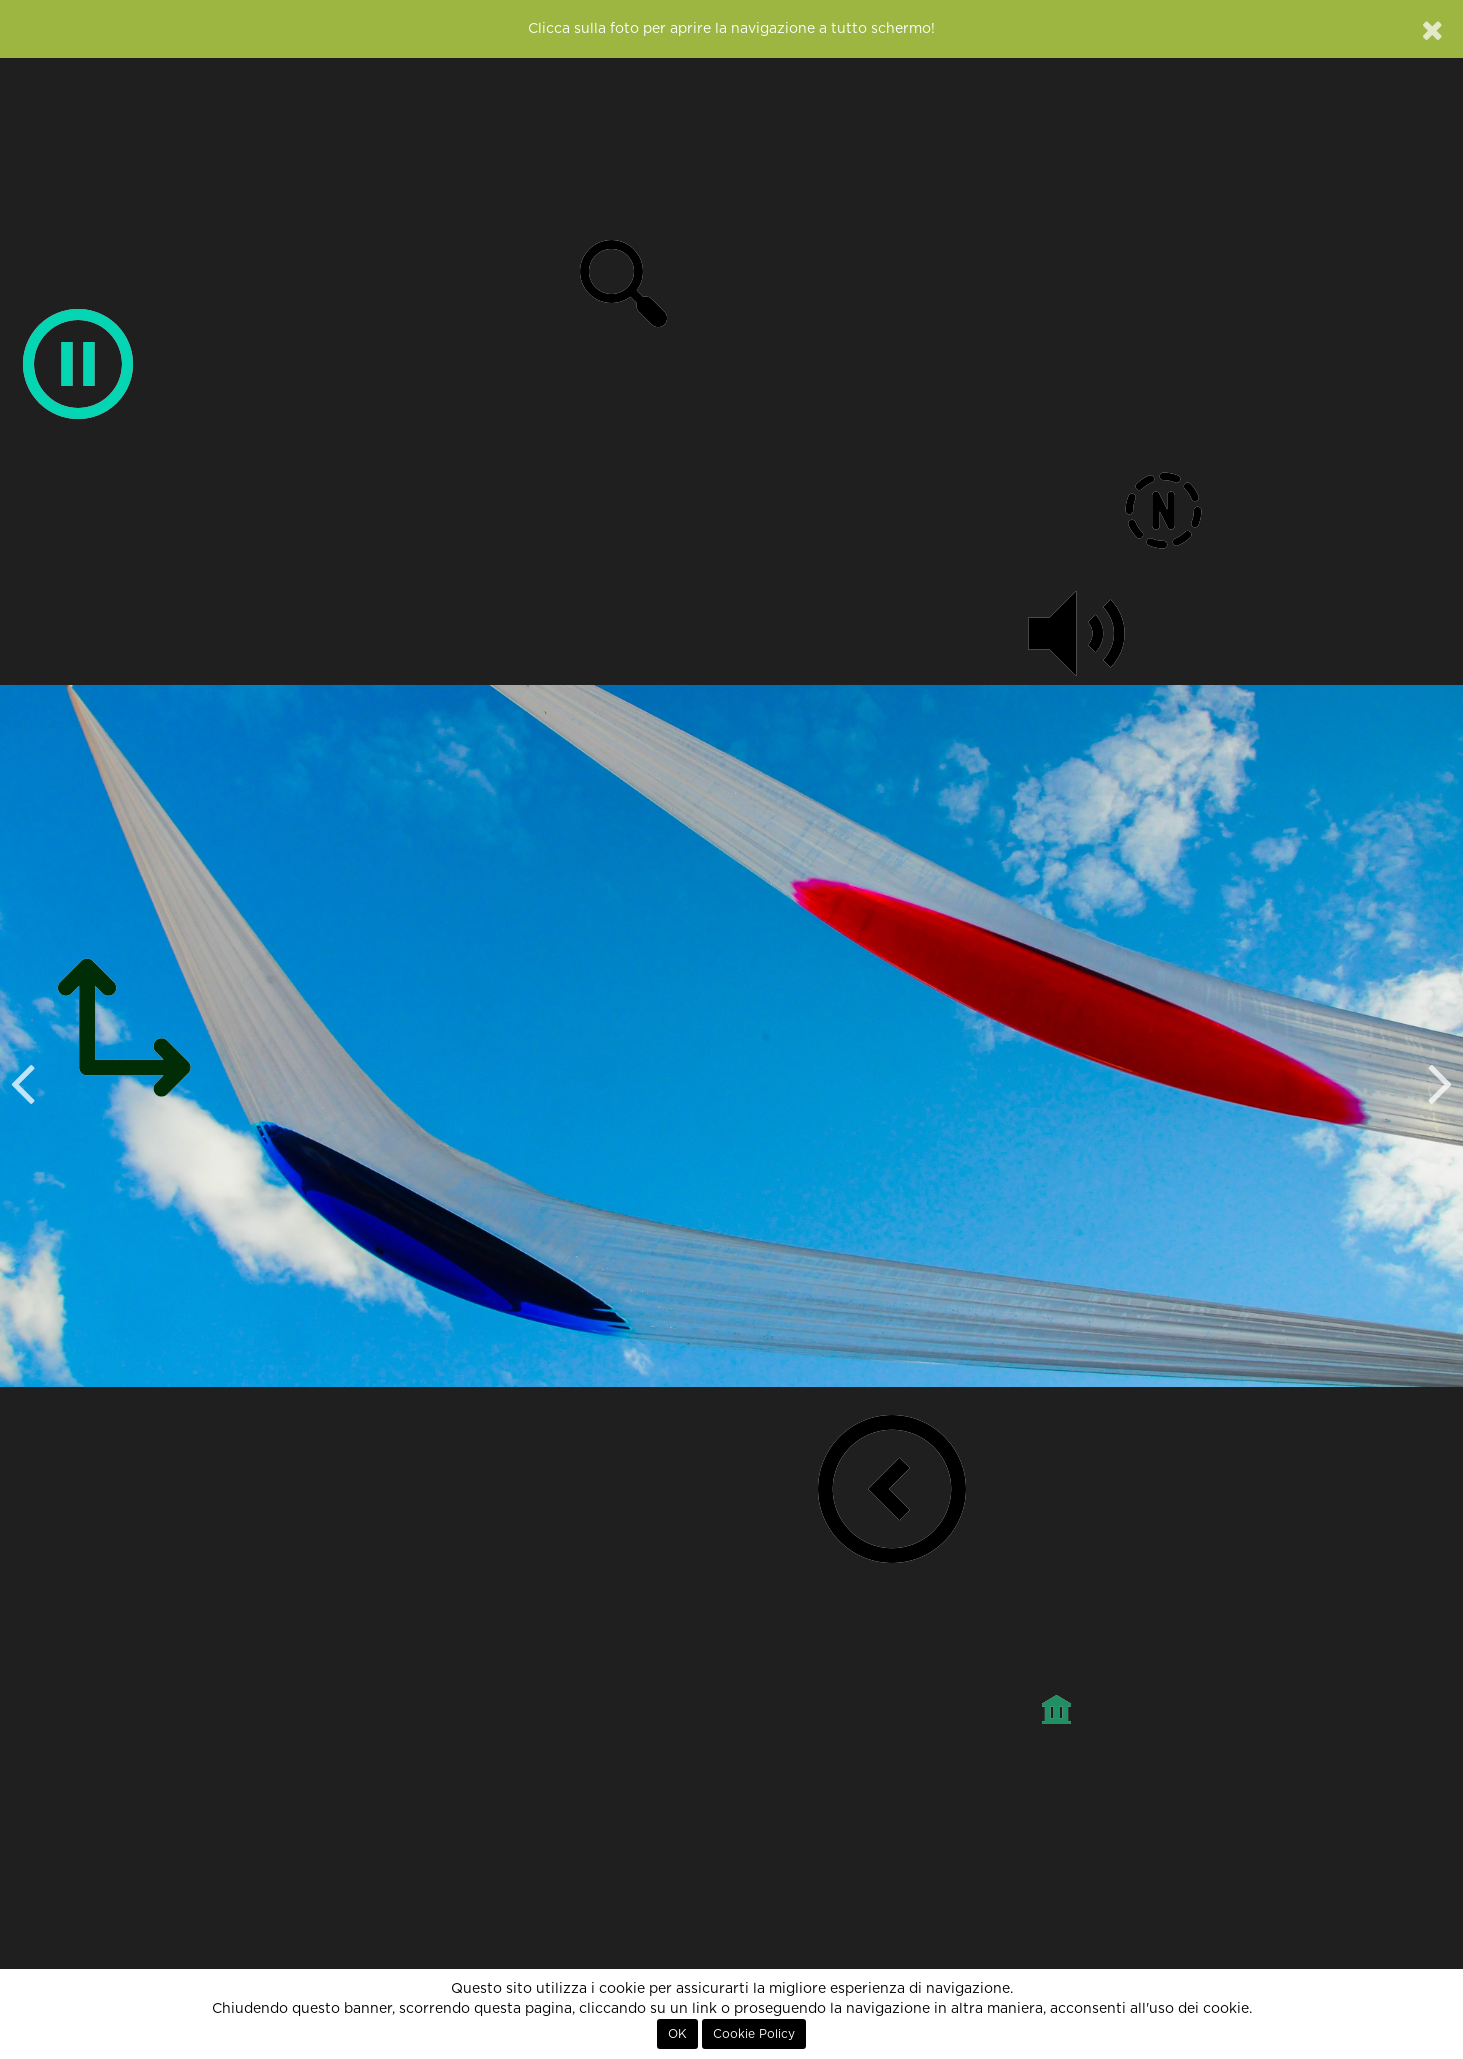 Image resolution: width=1463 pixels, height=2059 pixels. I want to click on search for content or items, so click(625, 285).